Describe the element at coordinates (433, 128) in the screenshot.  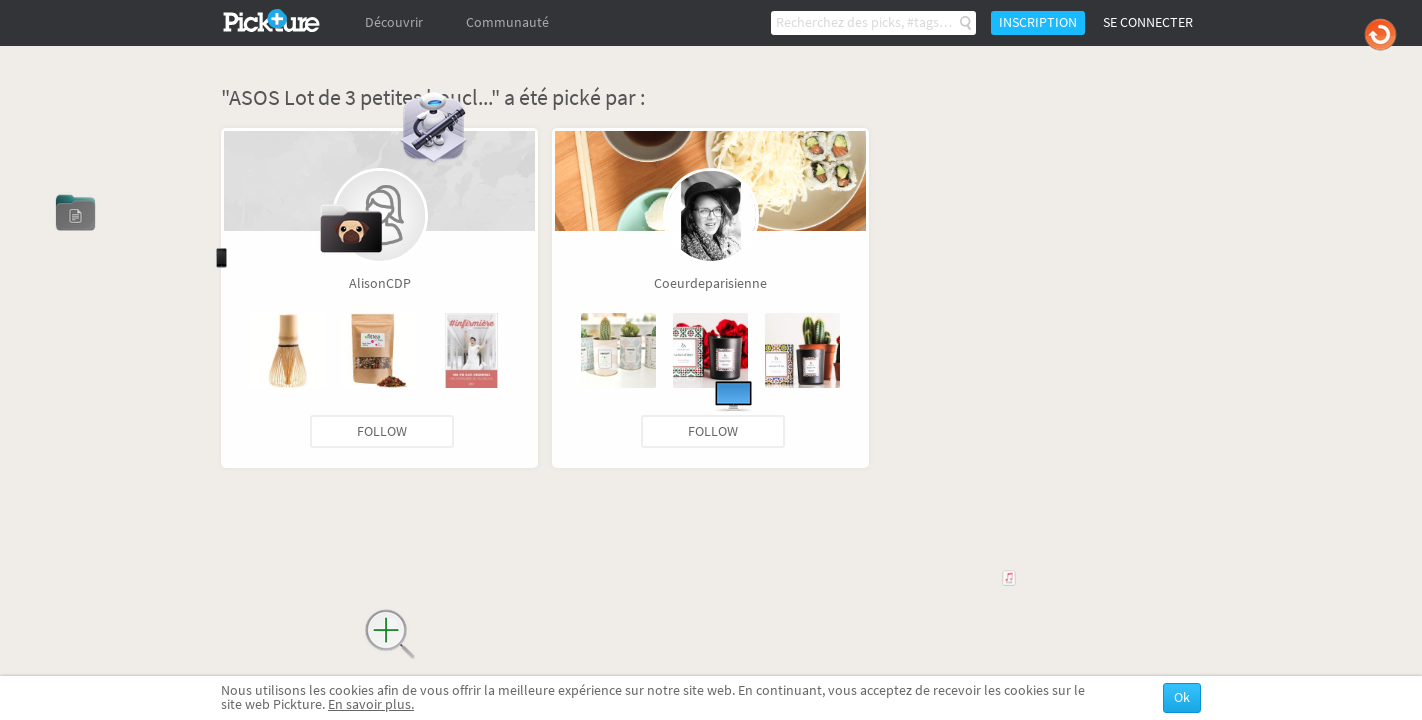
I see `launch automator to create automated workflows` at that location.